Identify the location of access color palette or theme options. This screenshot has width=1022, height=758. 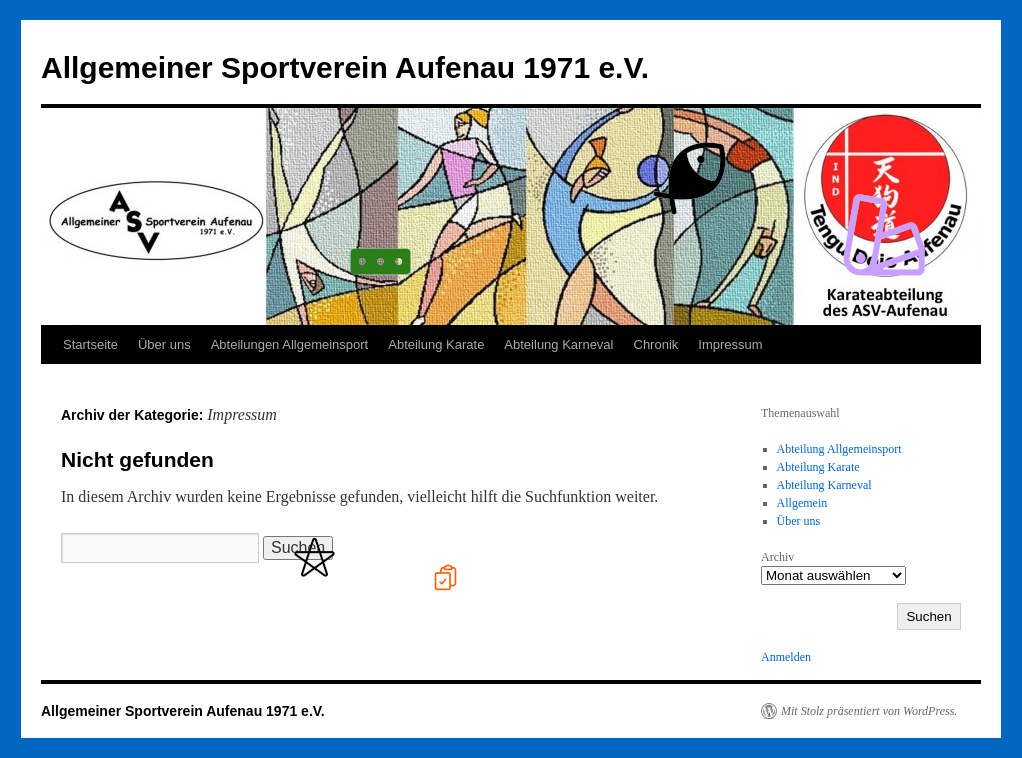
(881, 238).